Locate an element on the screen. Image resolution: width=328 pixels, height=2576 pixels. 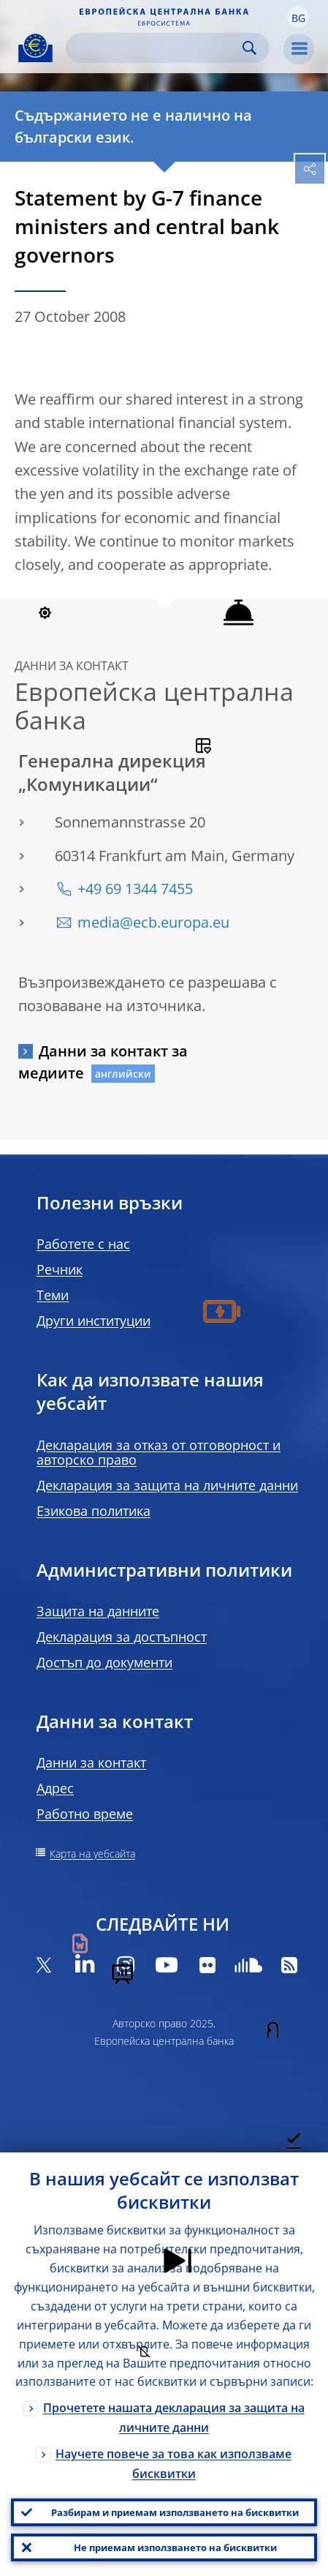
add table to favorites is located at coordinates (203, 746).